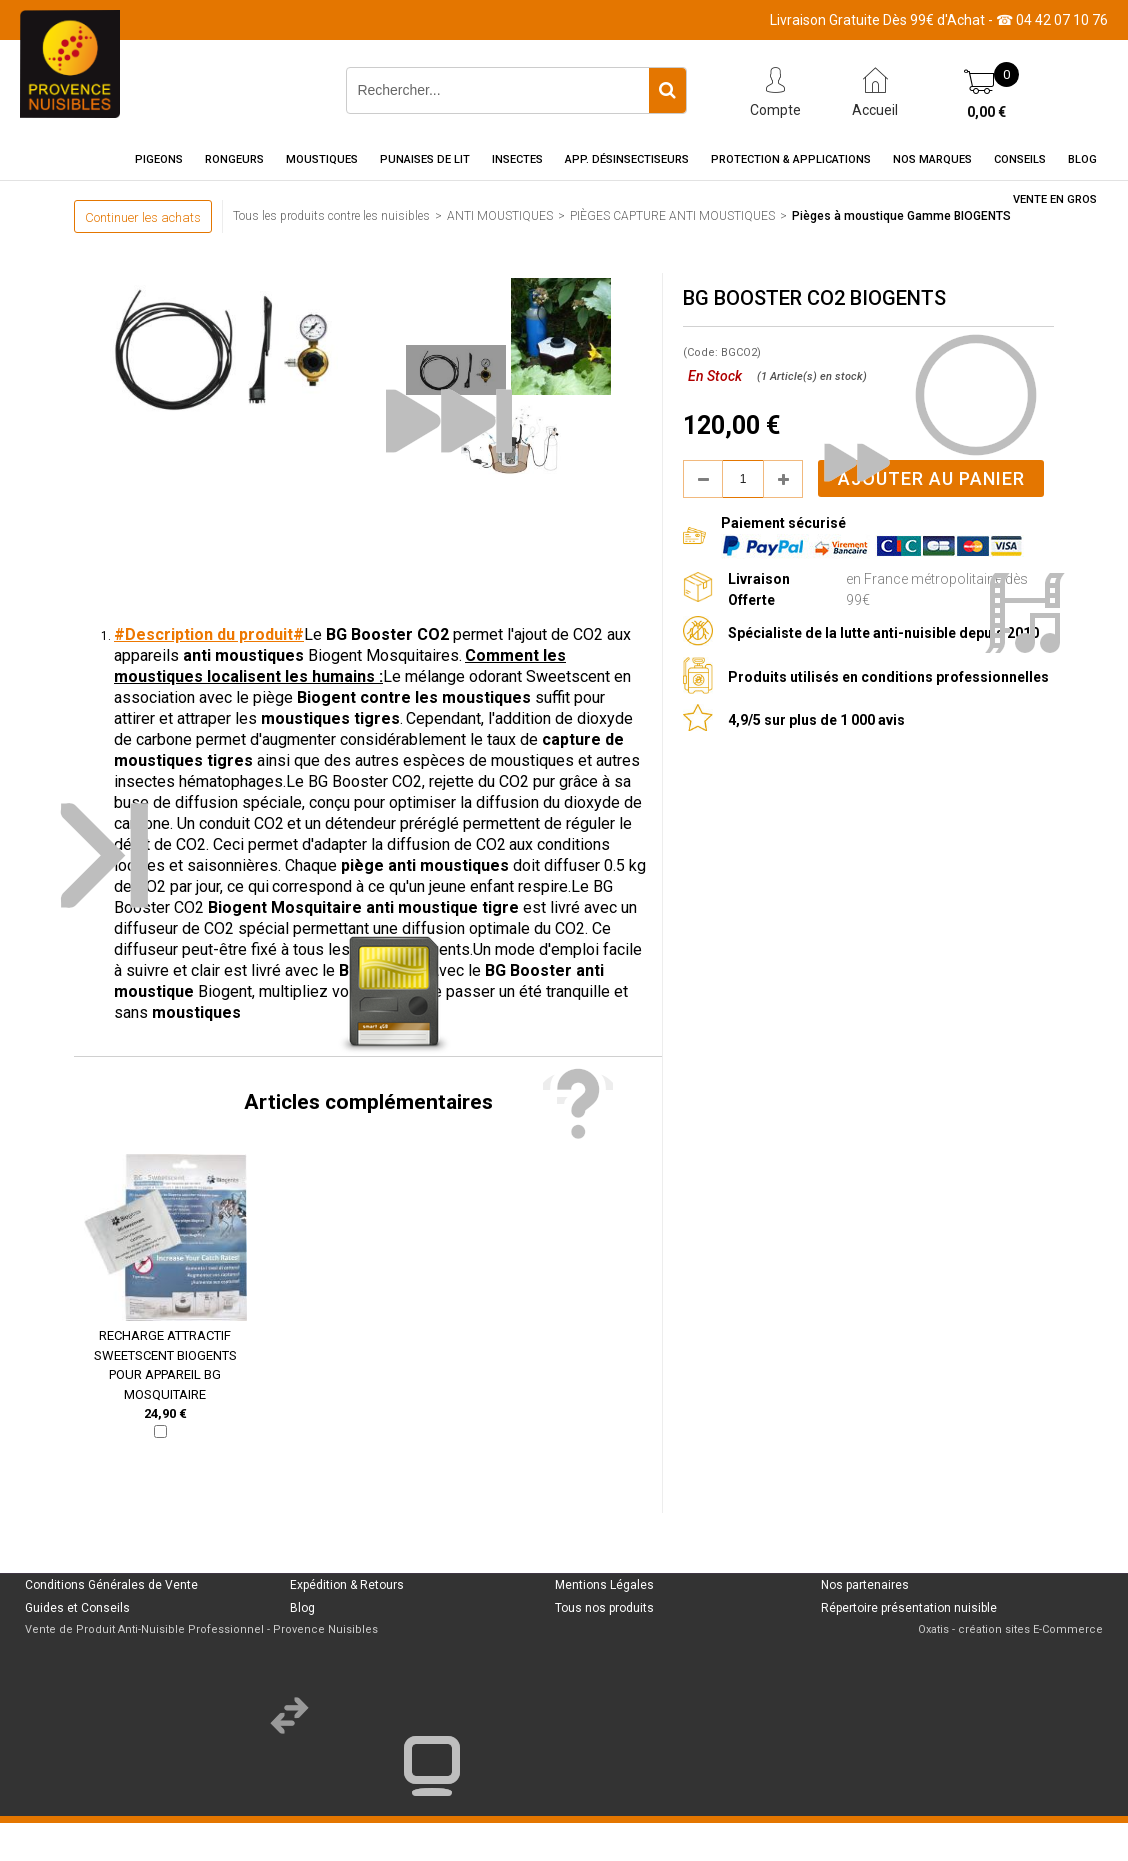 The height and width of the screenshot is (1861, 1128). What do you see at coordinates (857, 462) in the screenshot?
I see `skip forward in media playback` at bounding box center [857, 462].